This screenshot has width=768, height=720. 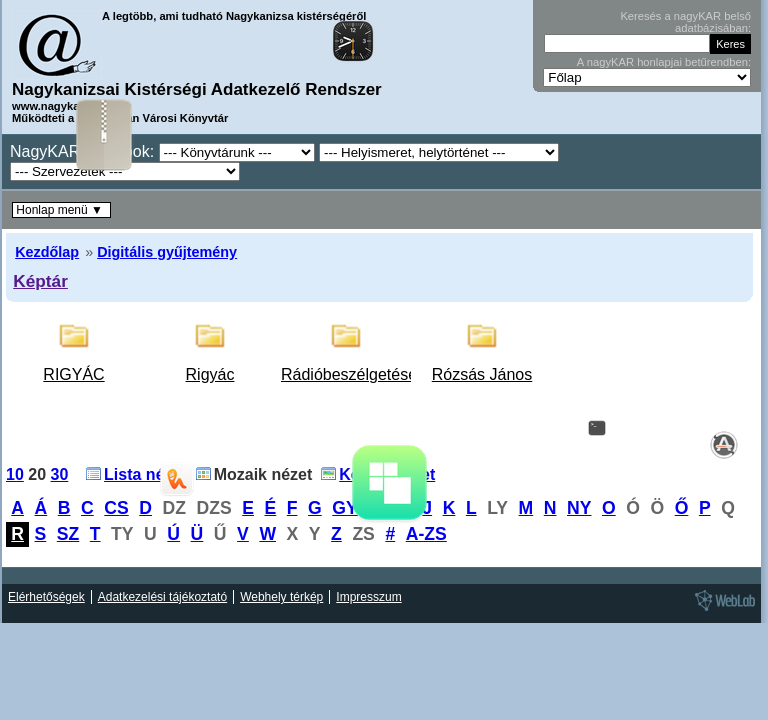 I want to click on open the software update manager, so click(x=724, y=445).